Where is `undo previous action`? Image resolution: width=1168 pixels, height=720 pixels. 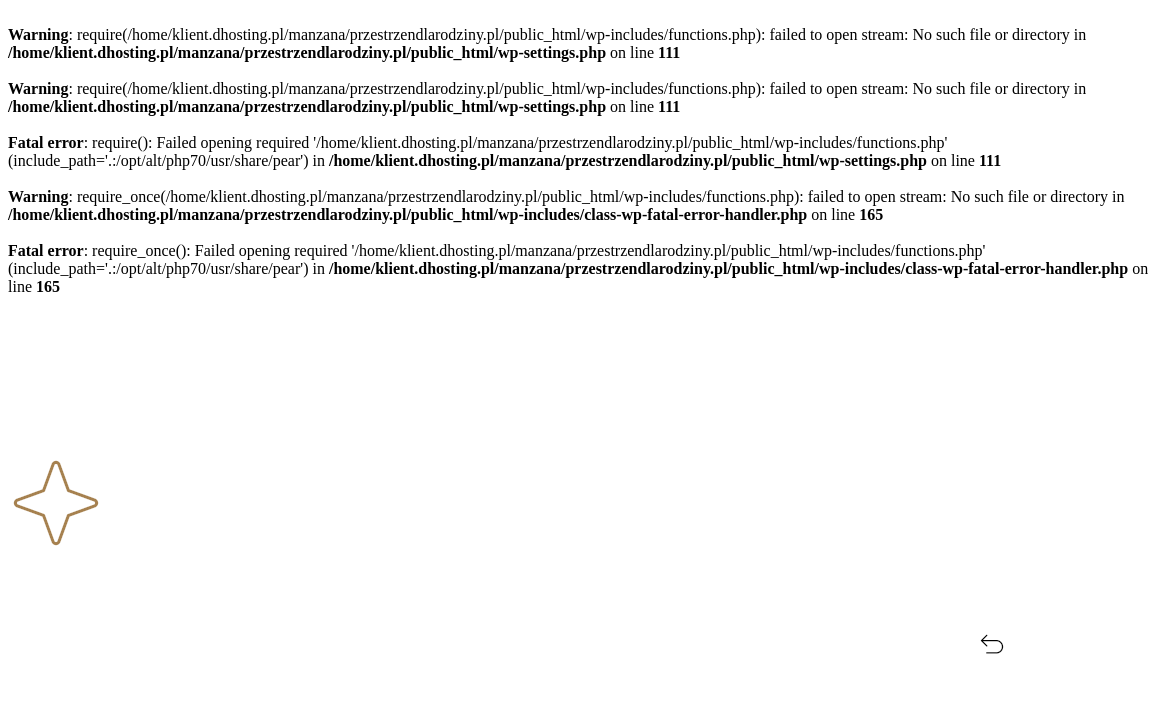 undo previous action is located at coordinates (992, 645).